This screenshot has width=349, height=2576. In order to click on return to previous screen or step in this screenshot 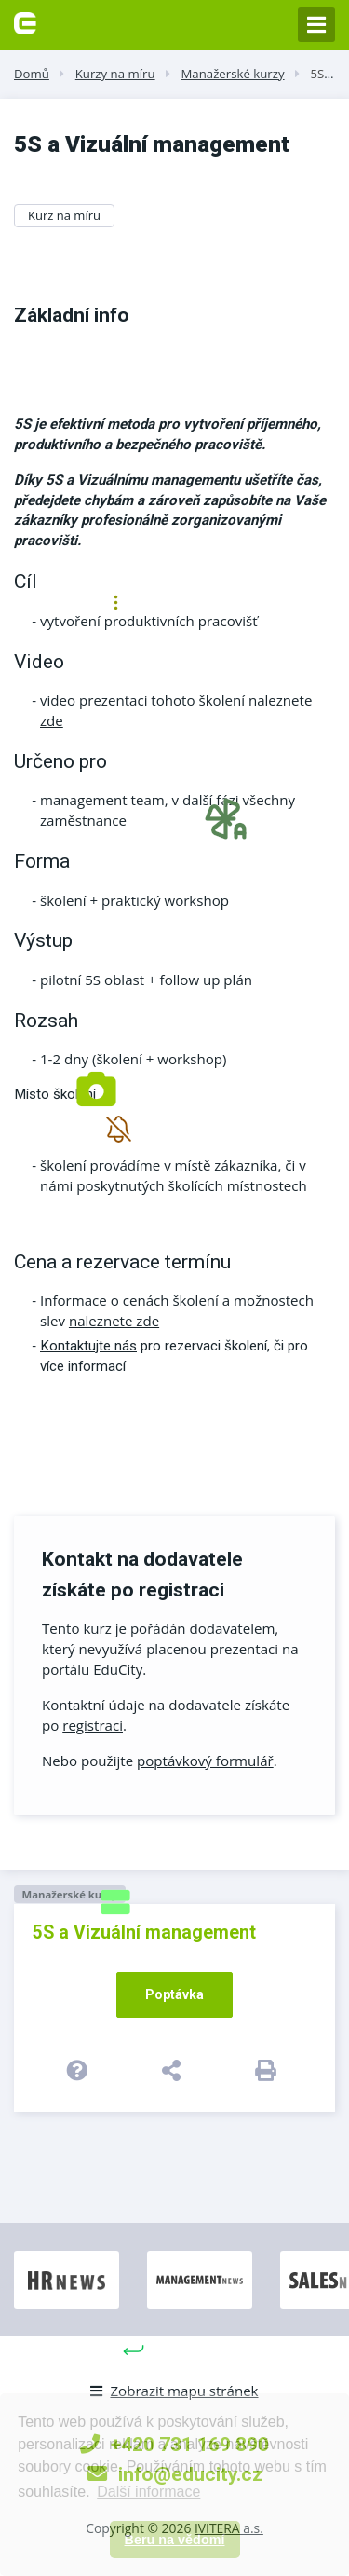, I will do `click(133, 2350)`.